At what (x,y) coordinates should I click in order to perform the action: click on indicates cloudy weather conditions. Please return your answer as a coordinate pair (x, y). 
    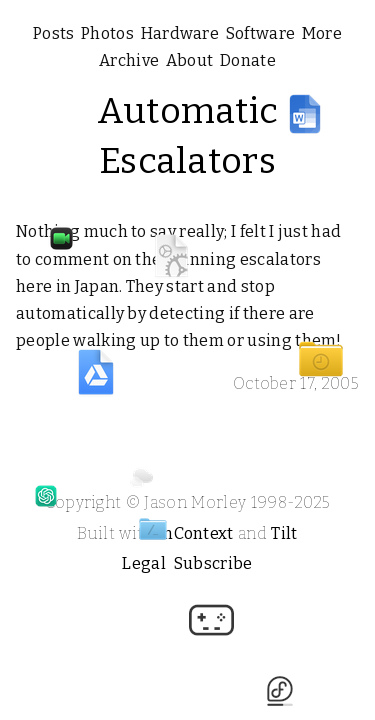
    Looking at the image, I should click on (141, 477).